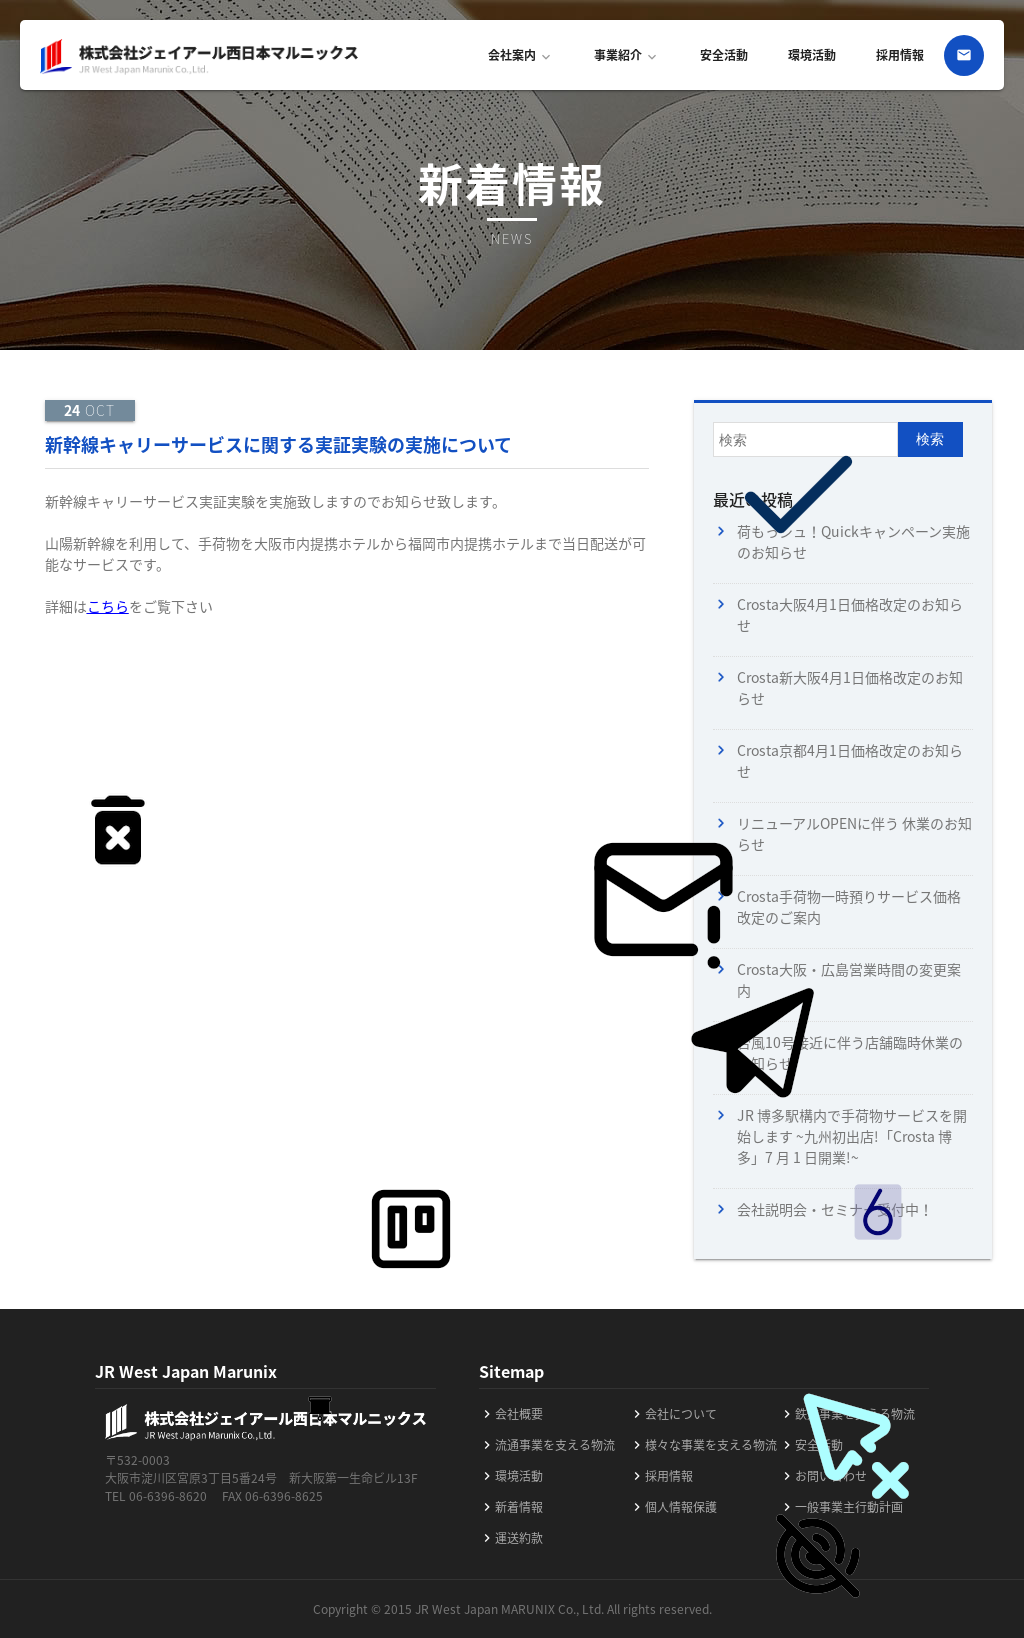  What do you see at coordinates (411, 1229) in the screenshot?
I see `open Trello app` at bounding box center [411, 1229].